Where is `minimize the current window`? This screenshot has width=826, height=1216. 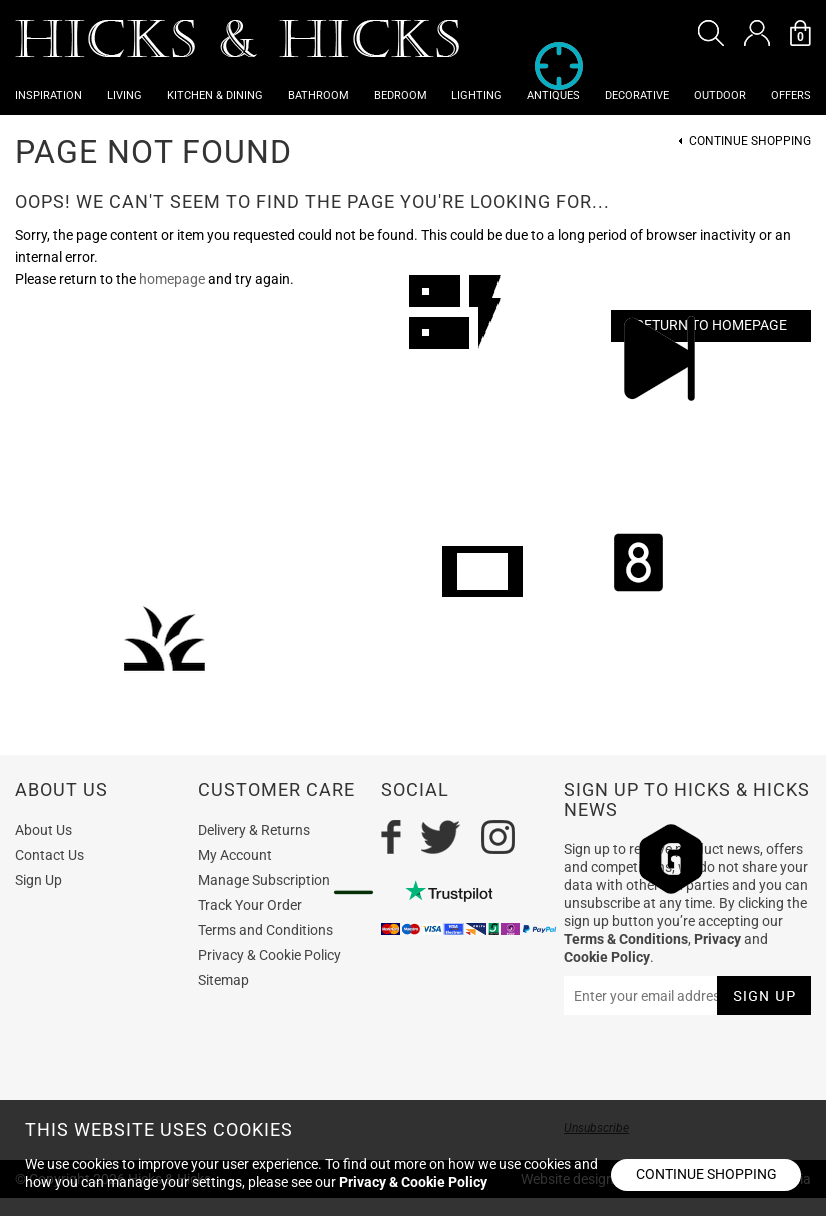 minimize the current window is located at coordinates (353, 879).